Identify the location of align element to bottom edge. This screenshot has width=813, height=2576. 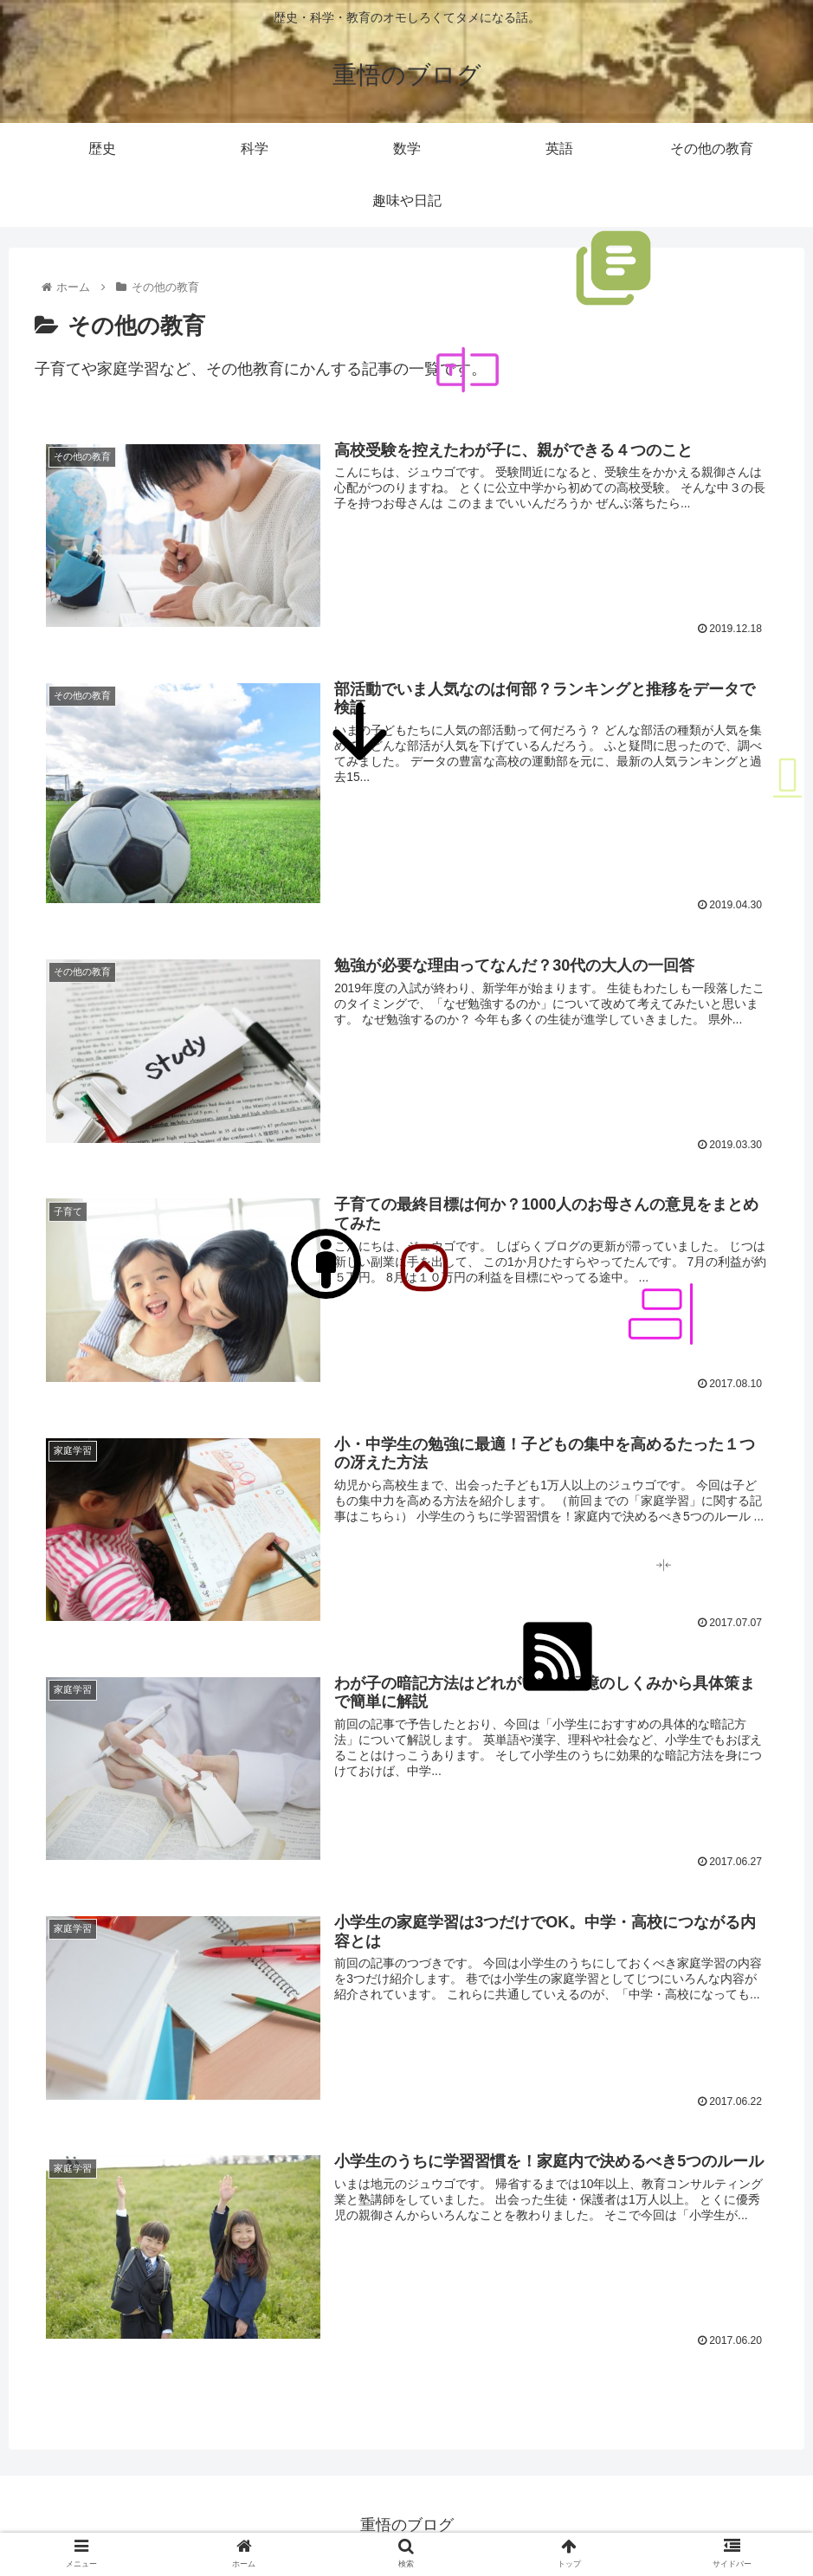
(787, 777).